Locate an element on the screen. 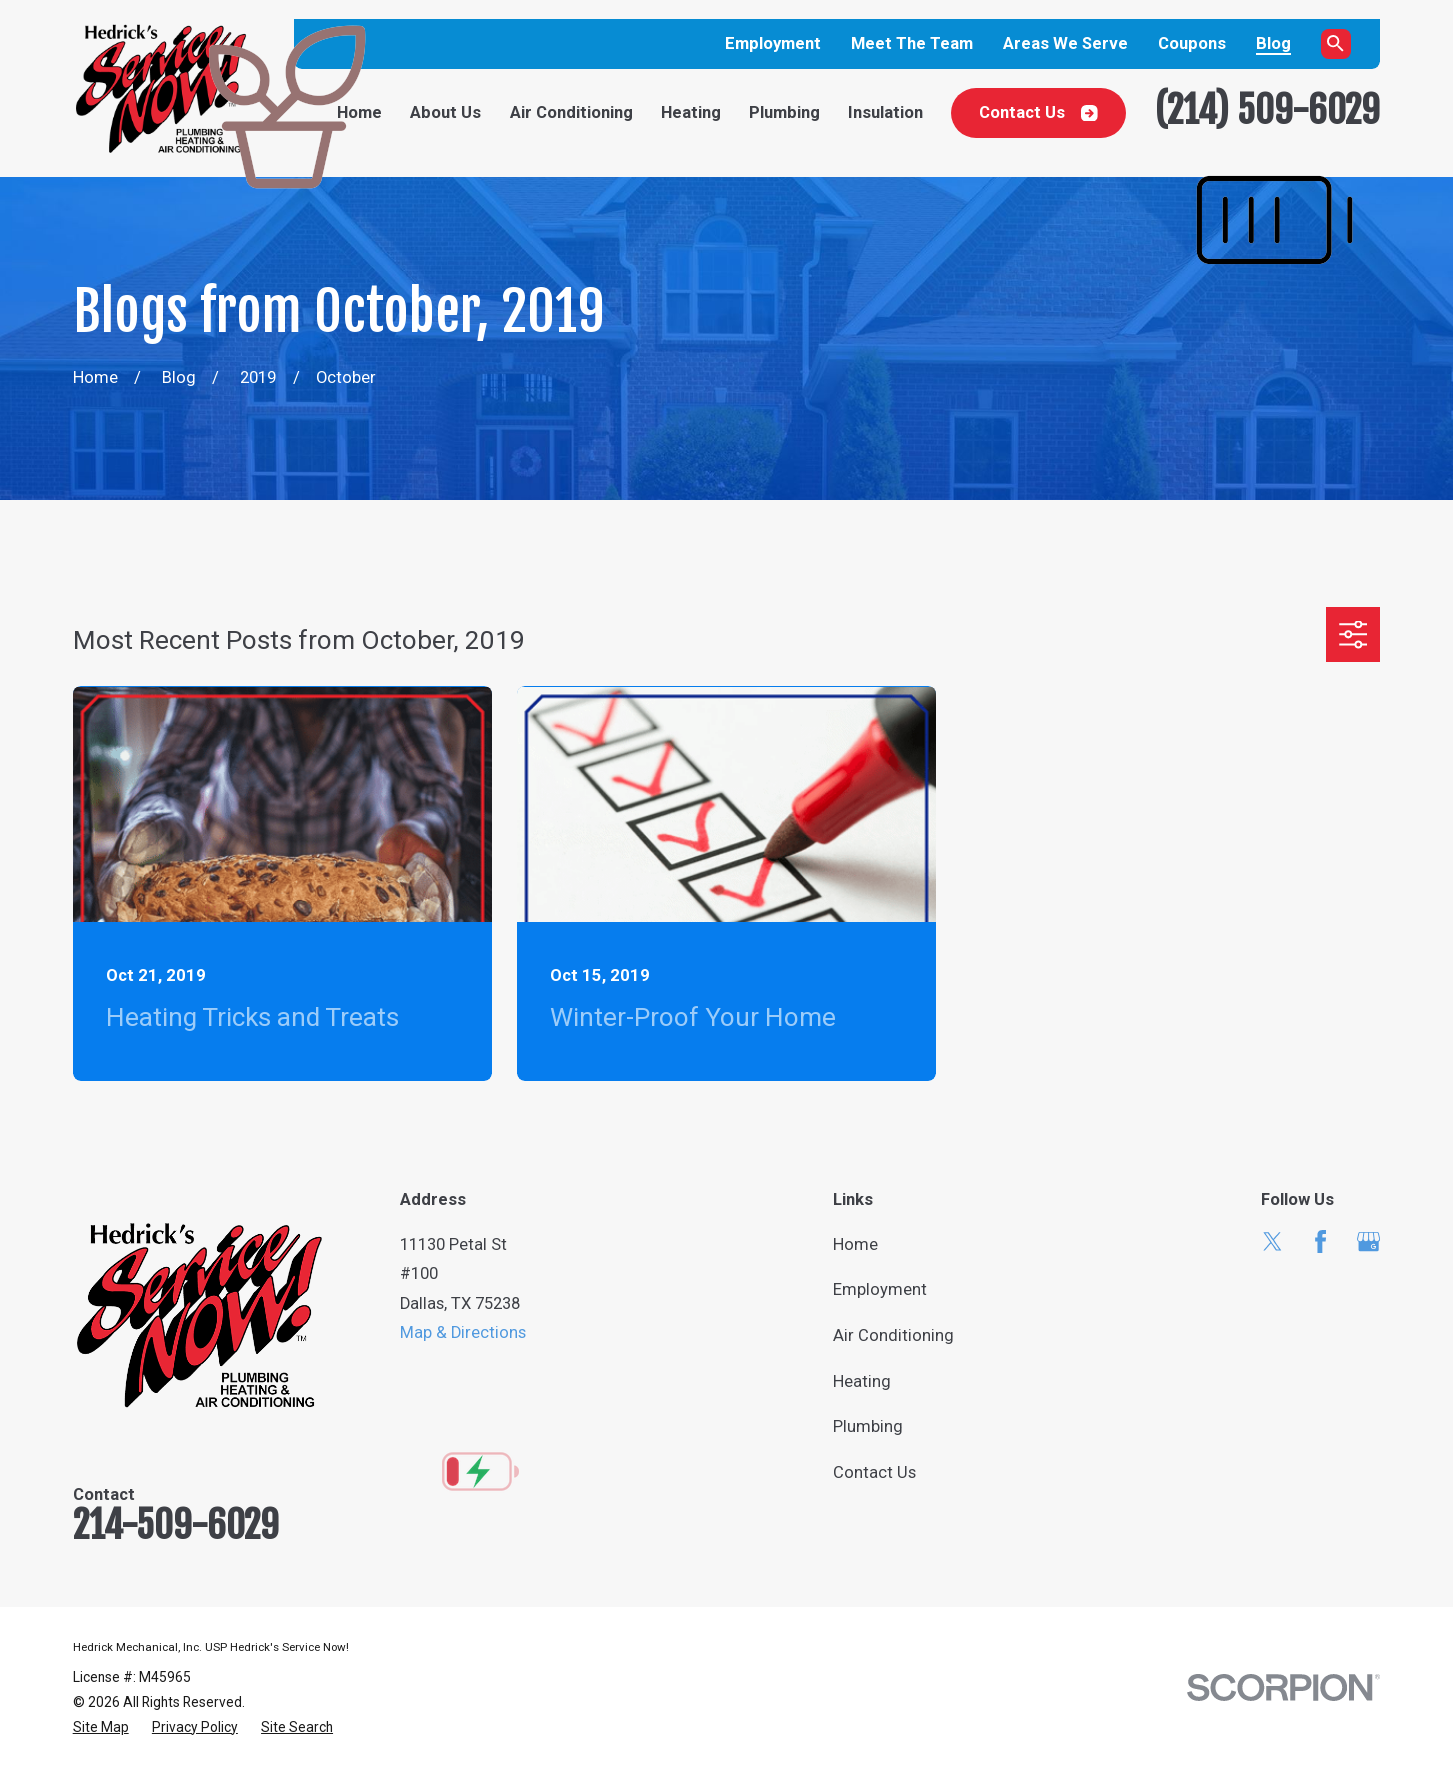 The image size is (1453, 1769). indicates battery is well charged is located at coordinates (1272, 220).